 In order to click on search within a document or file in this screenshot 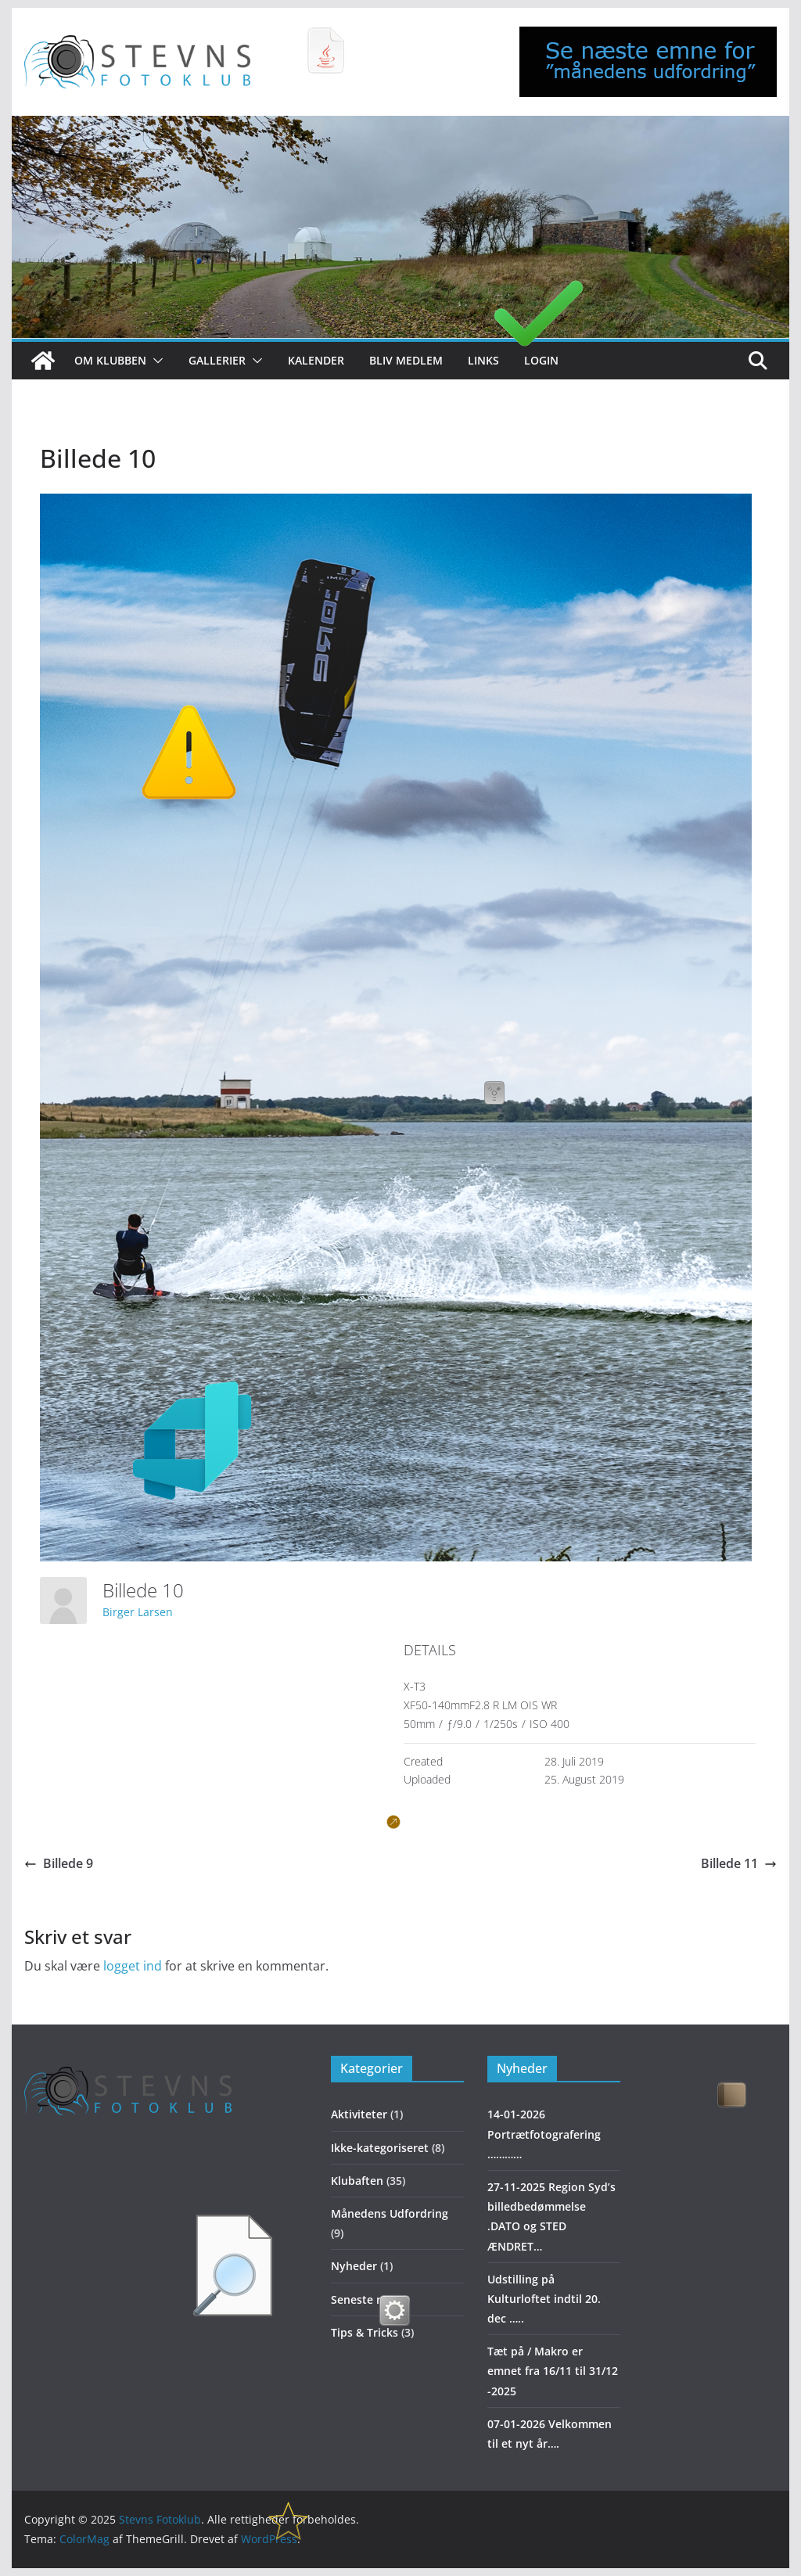, I will do `click(234, 2265)`.